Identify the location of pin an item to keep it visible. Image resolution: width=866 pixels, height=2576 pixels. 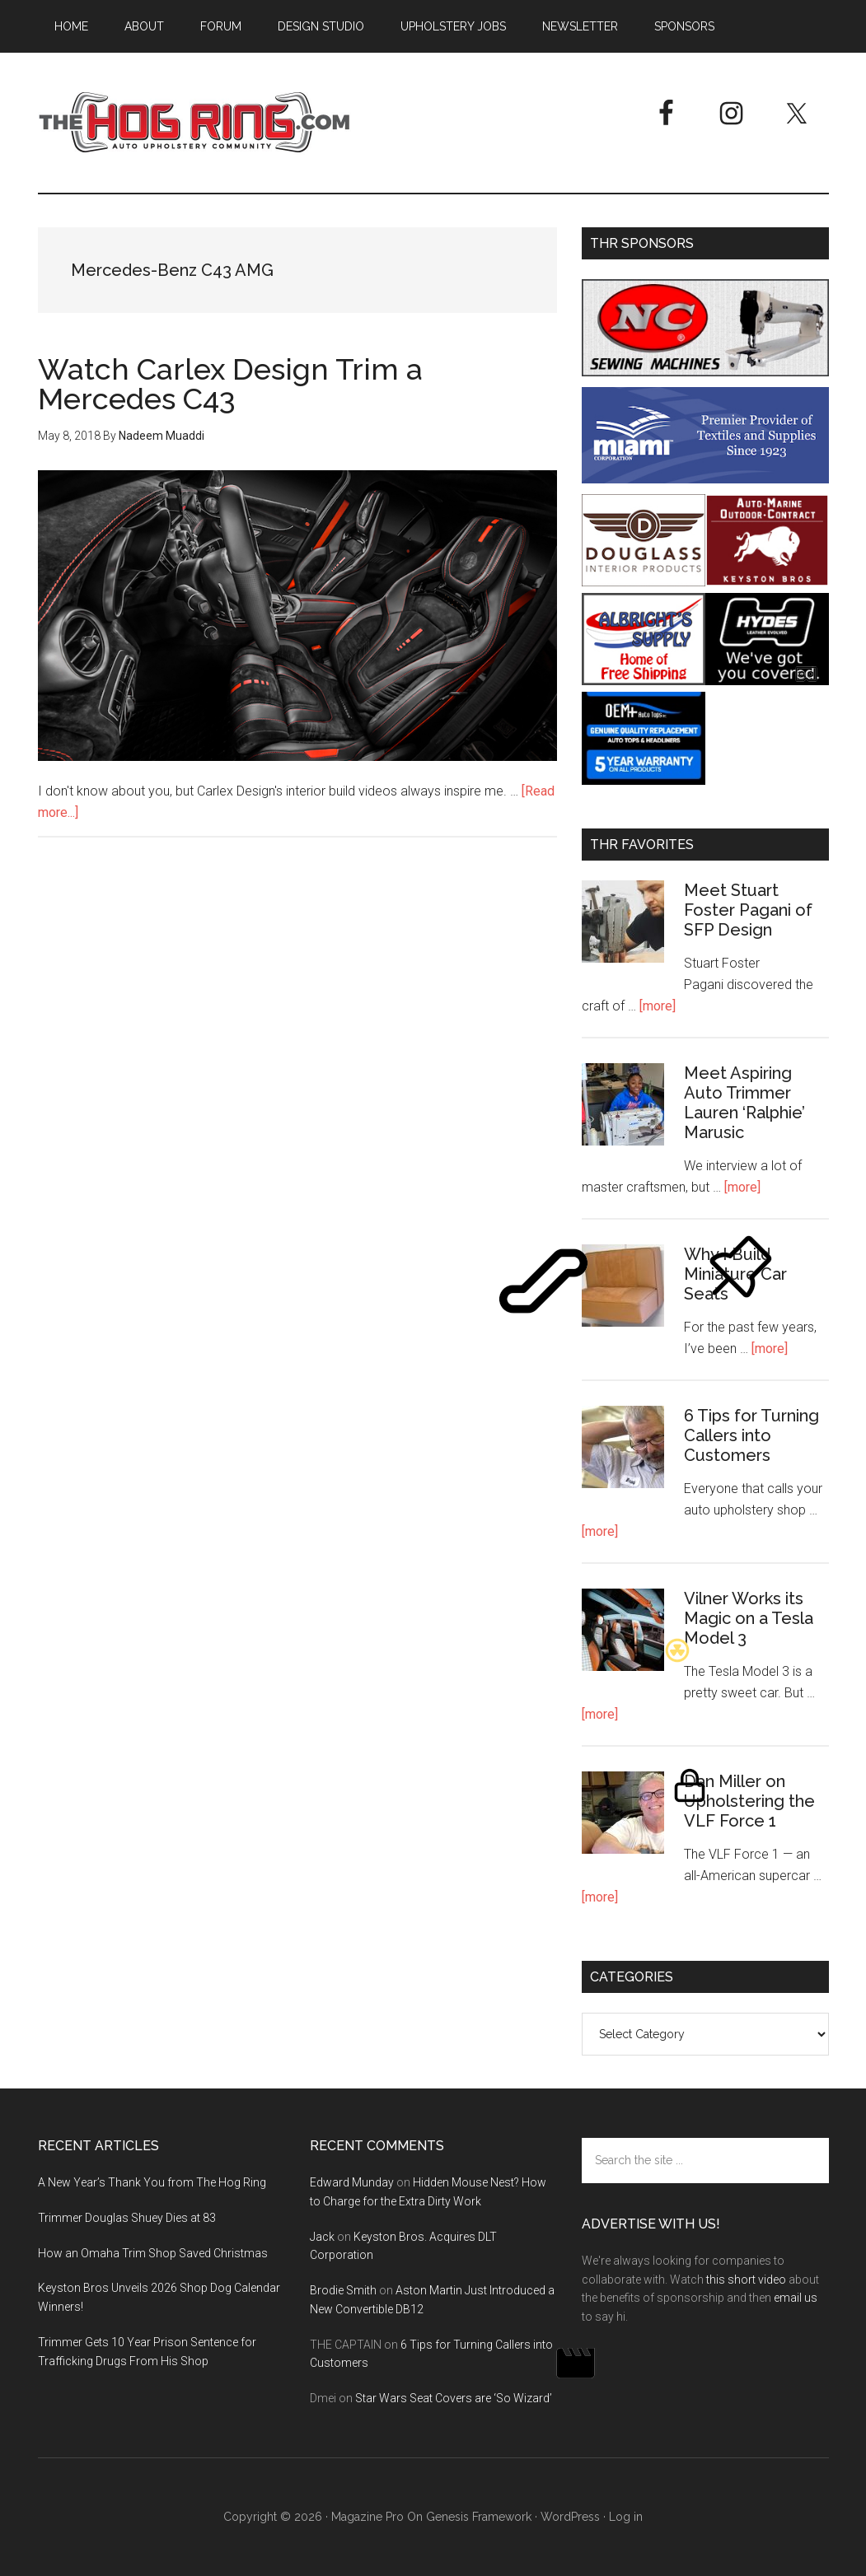
(738, 1269).